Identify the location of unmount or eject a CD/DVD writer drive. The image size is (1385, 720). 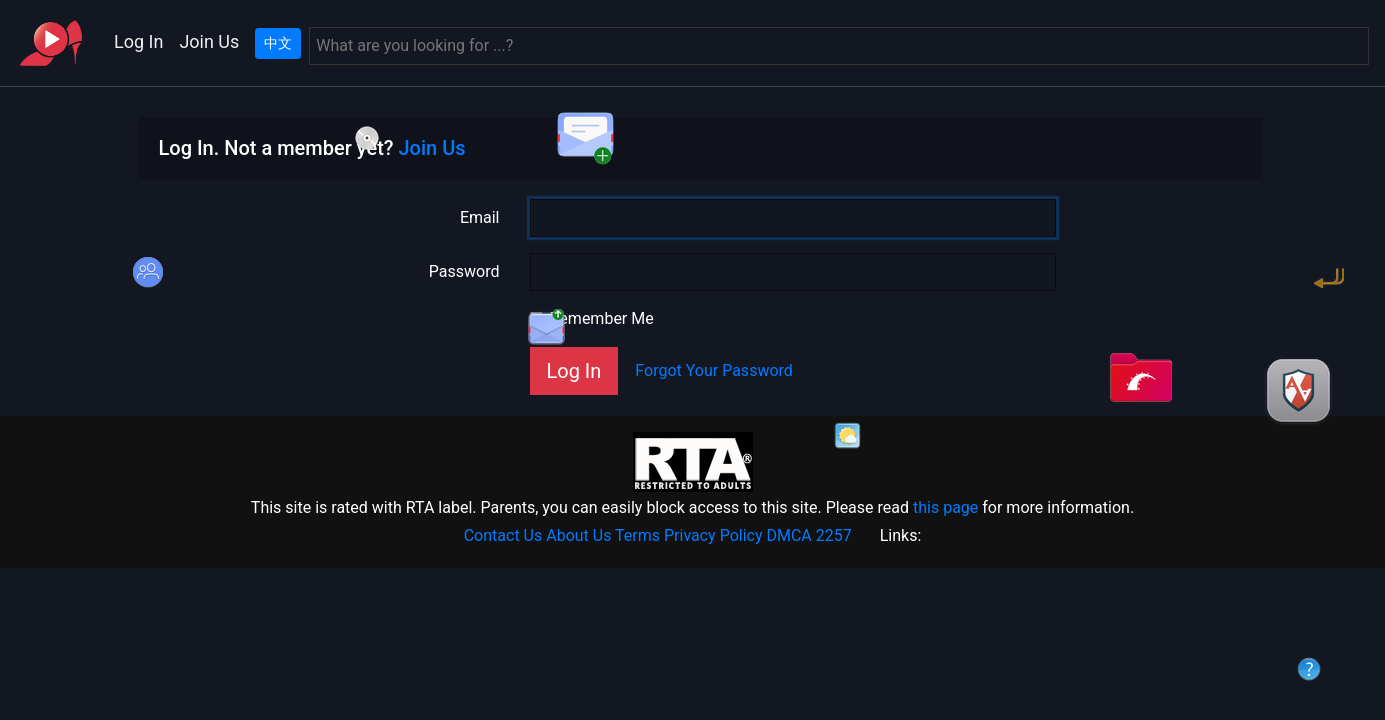
(367, 138).